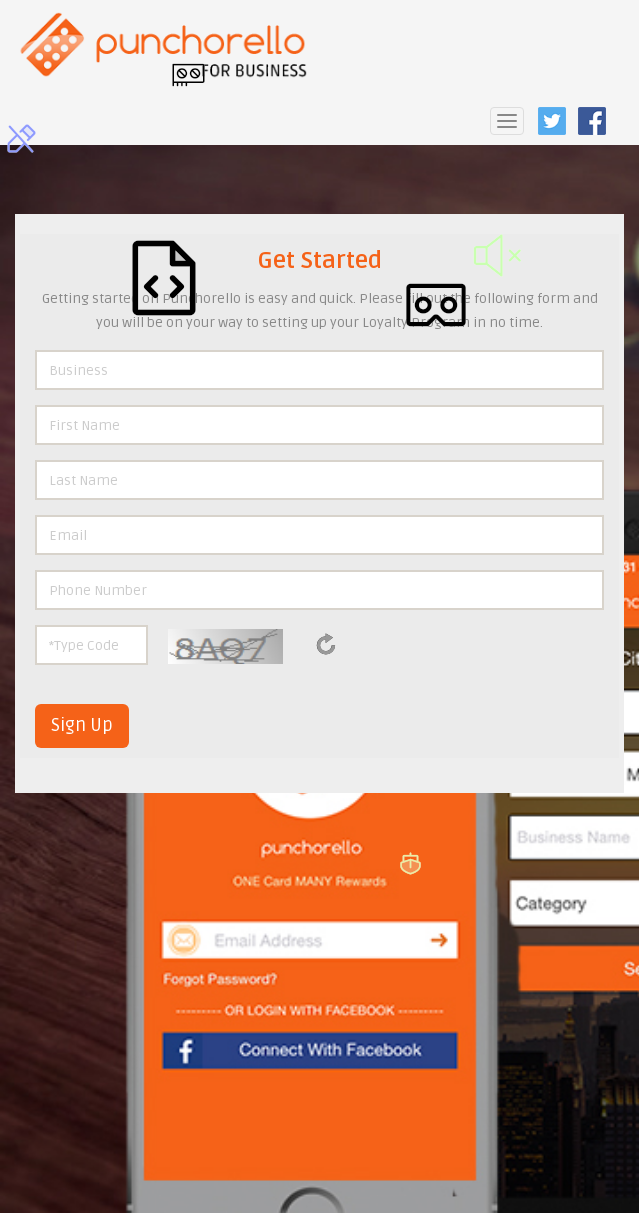 This screenshot has width=639, height=1213. I want to click on mute audio or sound, so click(496, 255).